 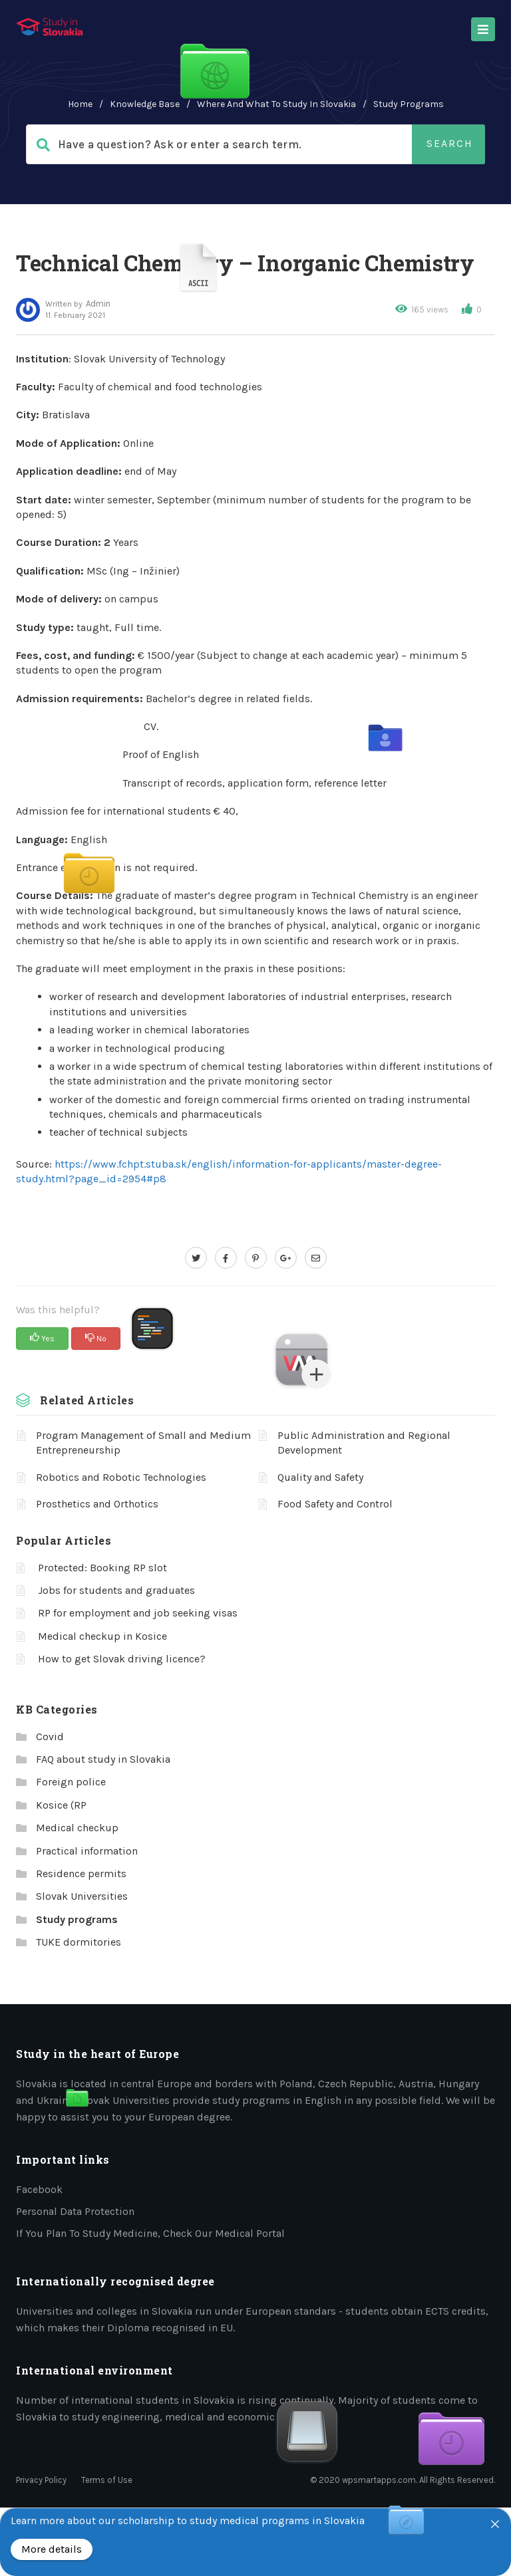 I want to click on open web browser bookmarks folder, so click(x=406, y=2519).